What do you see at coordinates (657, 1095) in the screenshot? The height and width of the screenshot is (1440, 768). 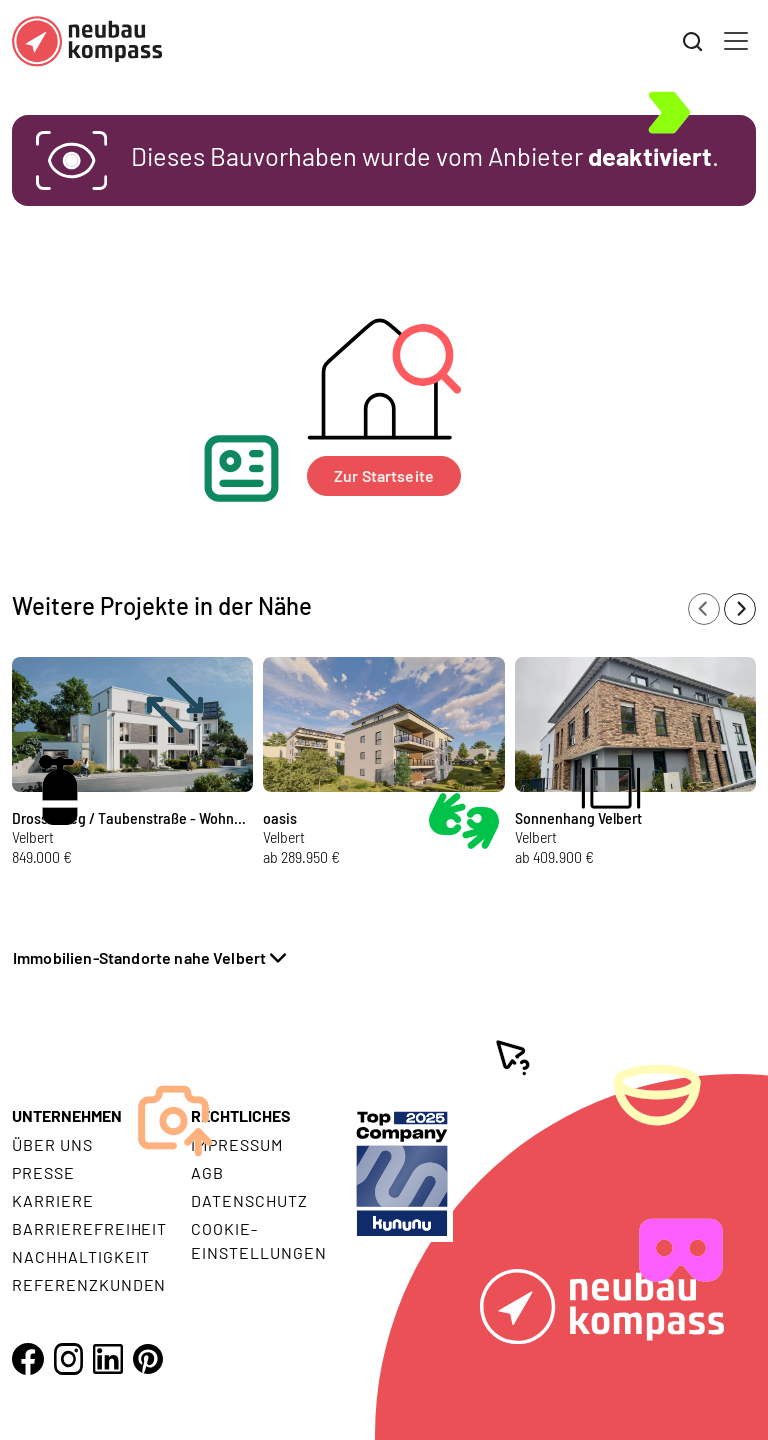 I see `switch to hemisphere or dome view` at bounding box center [657, 1095].